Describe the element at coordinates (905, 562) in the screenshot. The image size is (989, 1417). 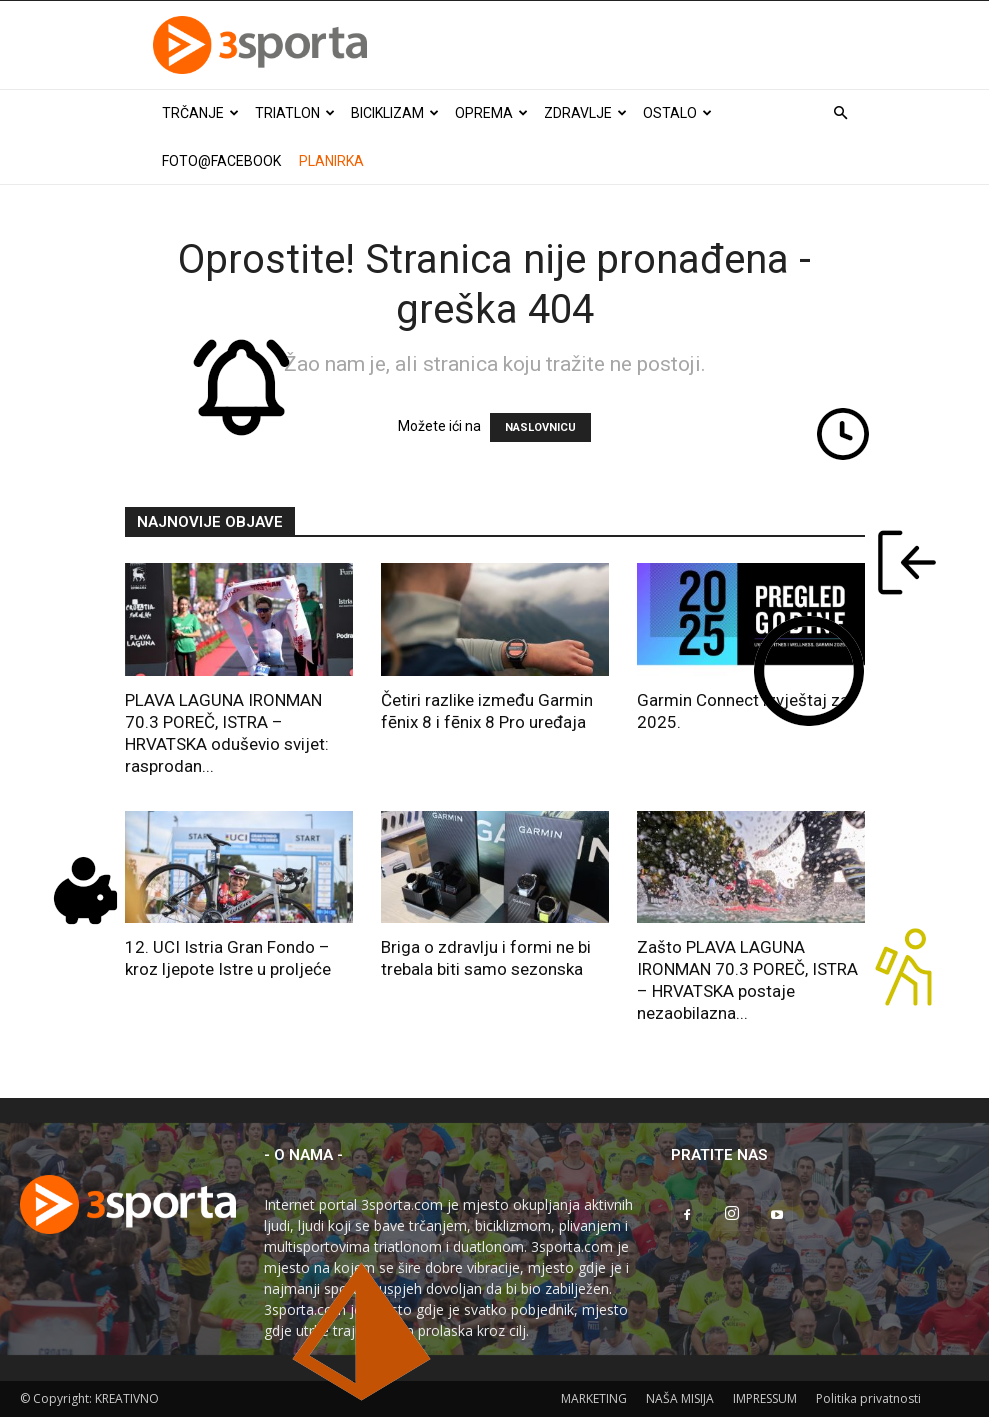
I see `sign in to your account` at that location.